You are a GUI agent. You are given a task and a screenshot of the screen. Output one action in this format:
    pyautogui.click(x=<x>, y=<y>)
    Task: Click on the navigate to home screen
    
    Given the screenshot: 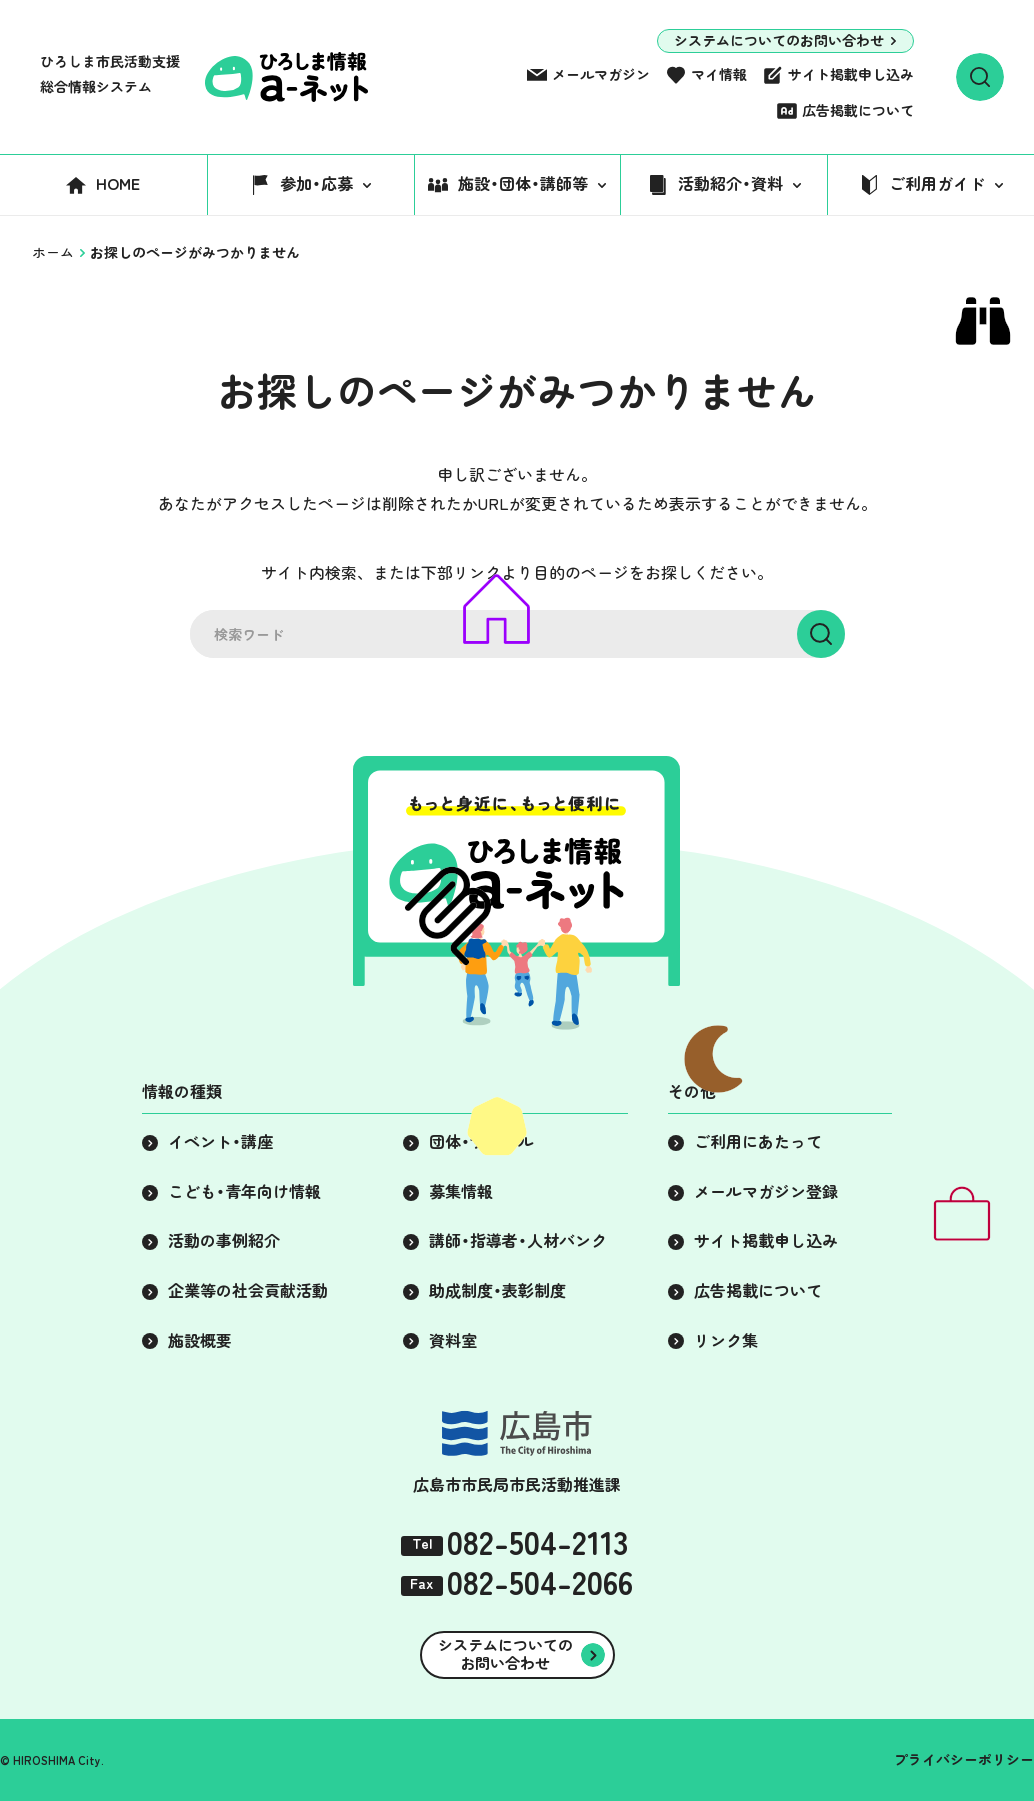 What is the action you would take?
    pyautogui.click(x=496, y=610)
    